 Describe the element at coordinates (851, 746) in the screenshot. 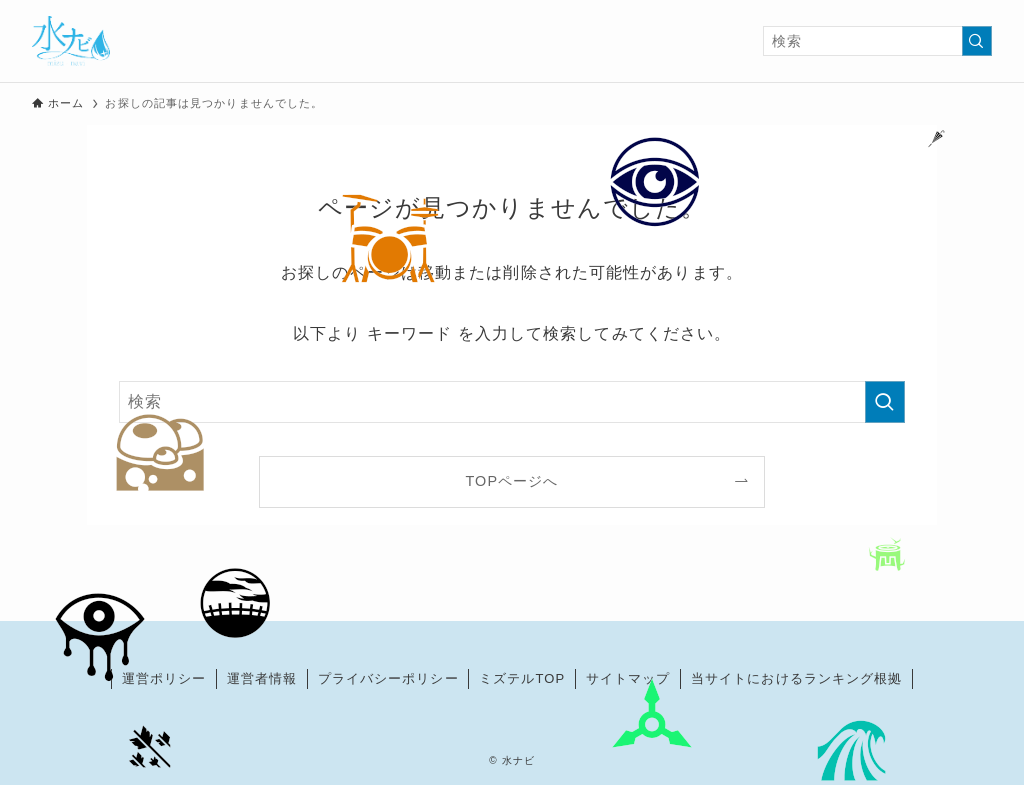

I see `indicates ocean or water-related content` at that location.